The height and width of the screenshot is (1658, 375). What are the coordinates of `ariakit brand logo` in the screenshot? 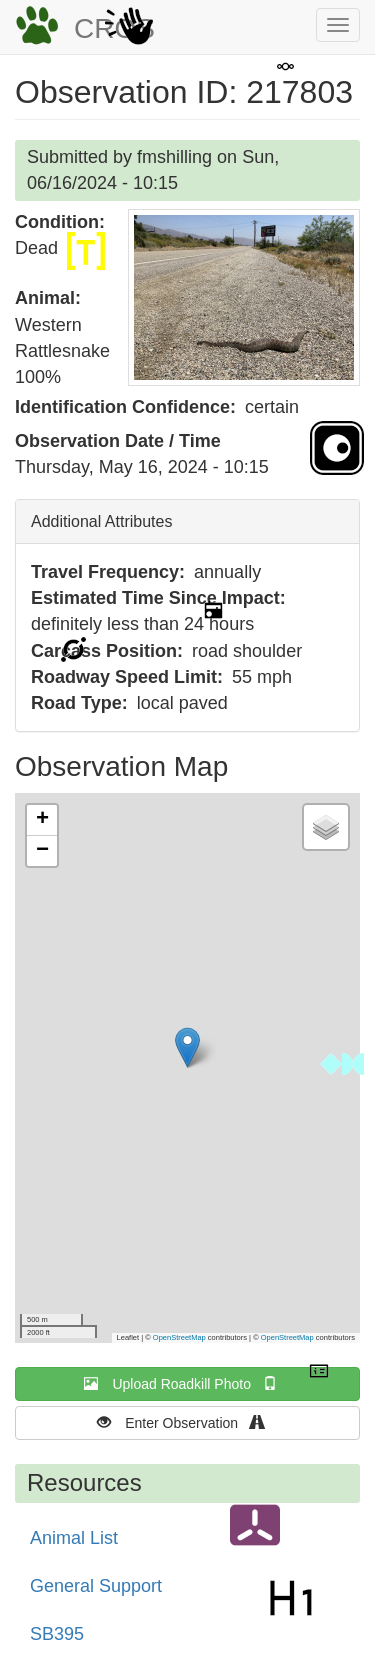 It's located at (337, 448).